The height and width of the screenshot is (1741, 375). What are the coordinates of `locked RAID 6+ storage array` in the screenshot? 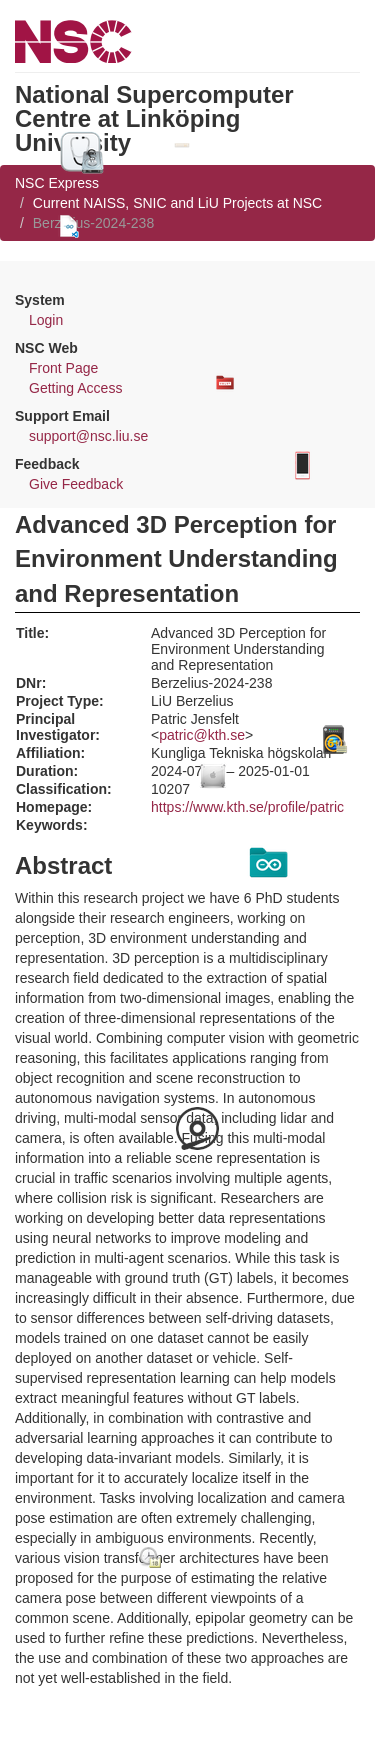 It's located at (333, 739).